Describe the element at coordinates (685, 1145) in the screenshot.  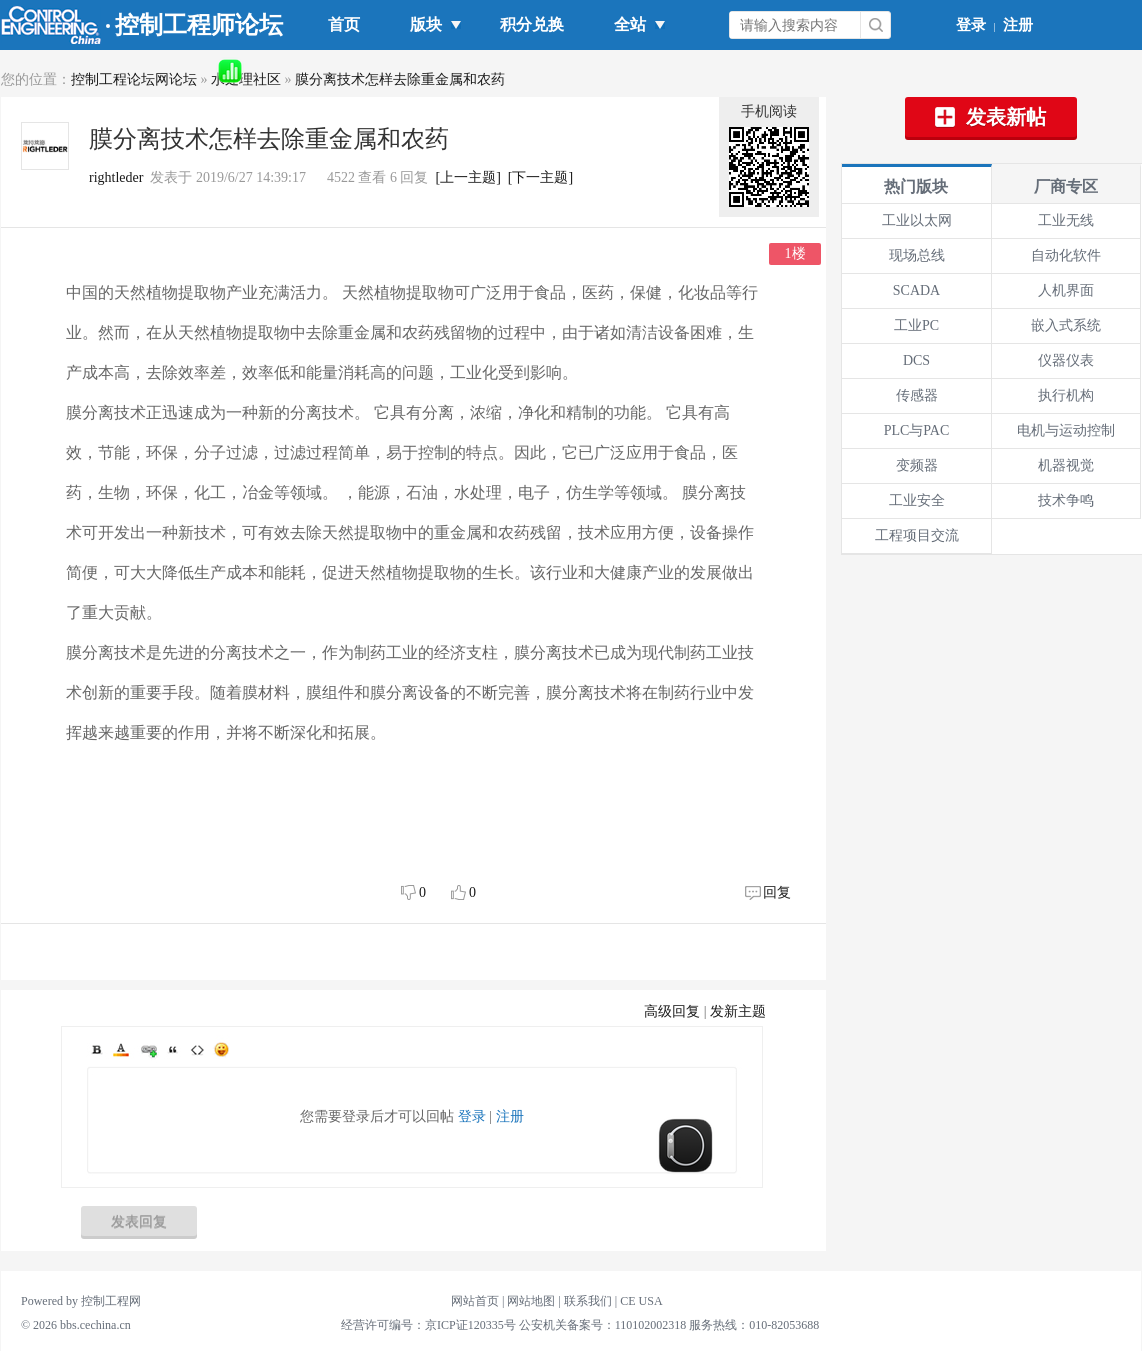
I see `open the Apple Watch app` at that location.